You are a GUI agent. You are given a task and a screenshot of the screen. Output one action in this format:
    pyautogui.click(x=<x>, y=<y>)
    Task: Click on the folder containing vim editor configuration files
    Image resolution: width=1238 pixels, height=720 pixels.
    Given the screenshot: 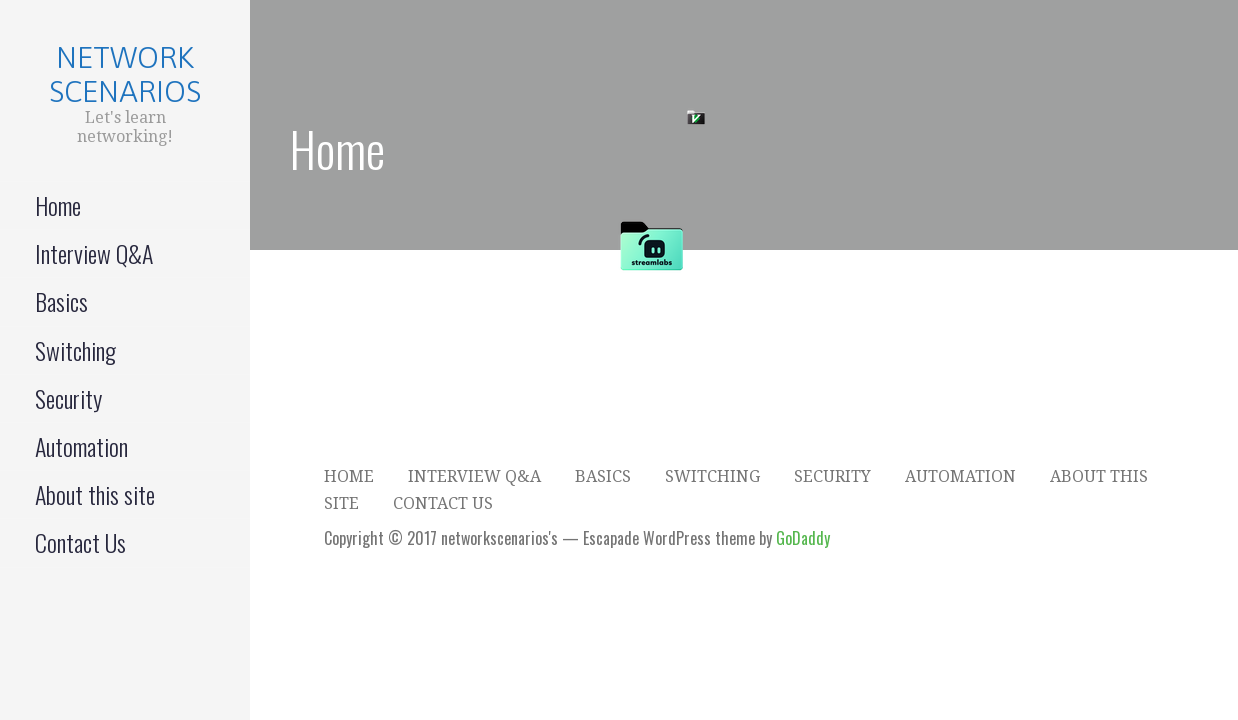 What is the action you would take?
    pyautogui.click(x=696, y=118)
    